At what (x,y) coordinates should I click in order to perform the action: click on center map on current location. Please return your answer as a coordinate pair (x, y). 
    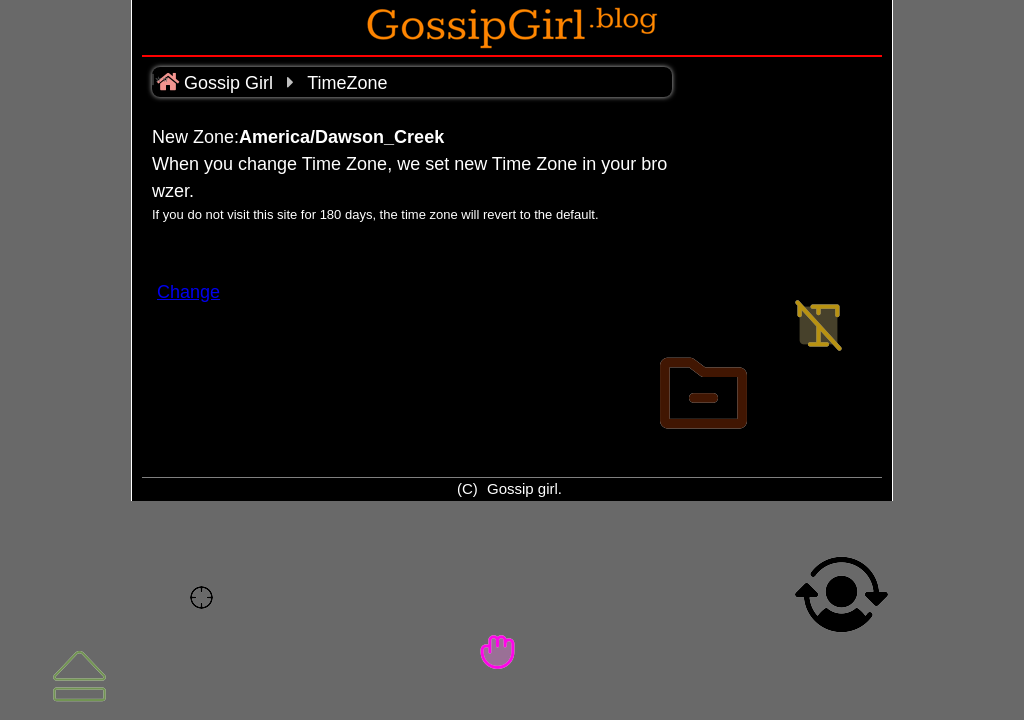
    Looking at the image, I should click on (201, 597).